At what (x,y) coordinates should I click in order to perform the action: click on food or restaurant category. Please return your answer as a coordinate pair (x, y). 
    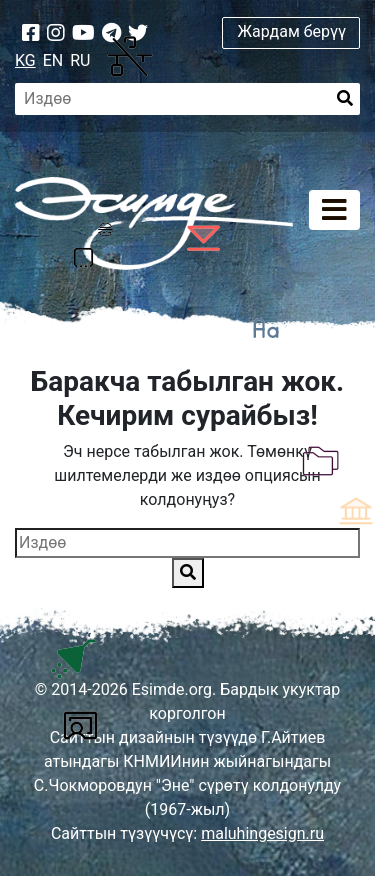
    Looking at the image, I should click on (105, 229).